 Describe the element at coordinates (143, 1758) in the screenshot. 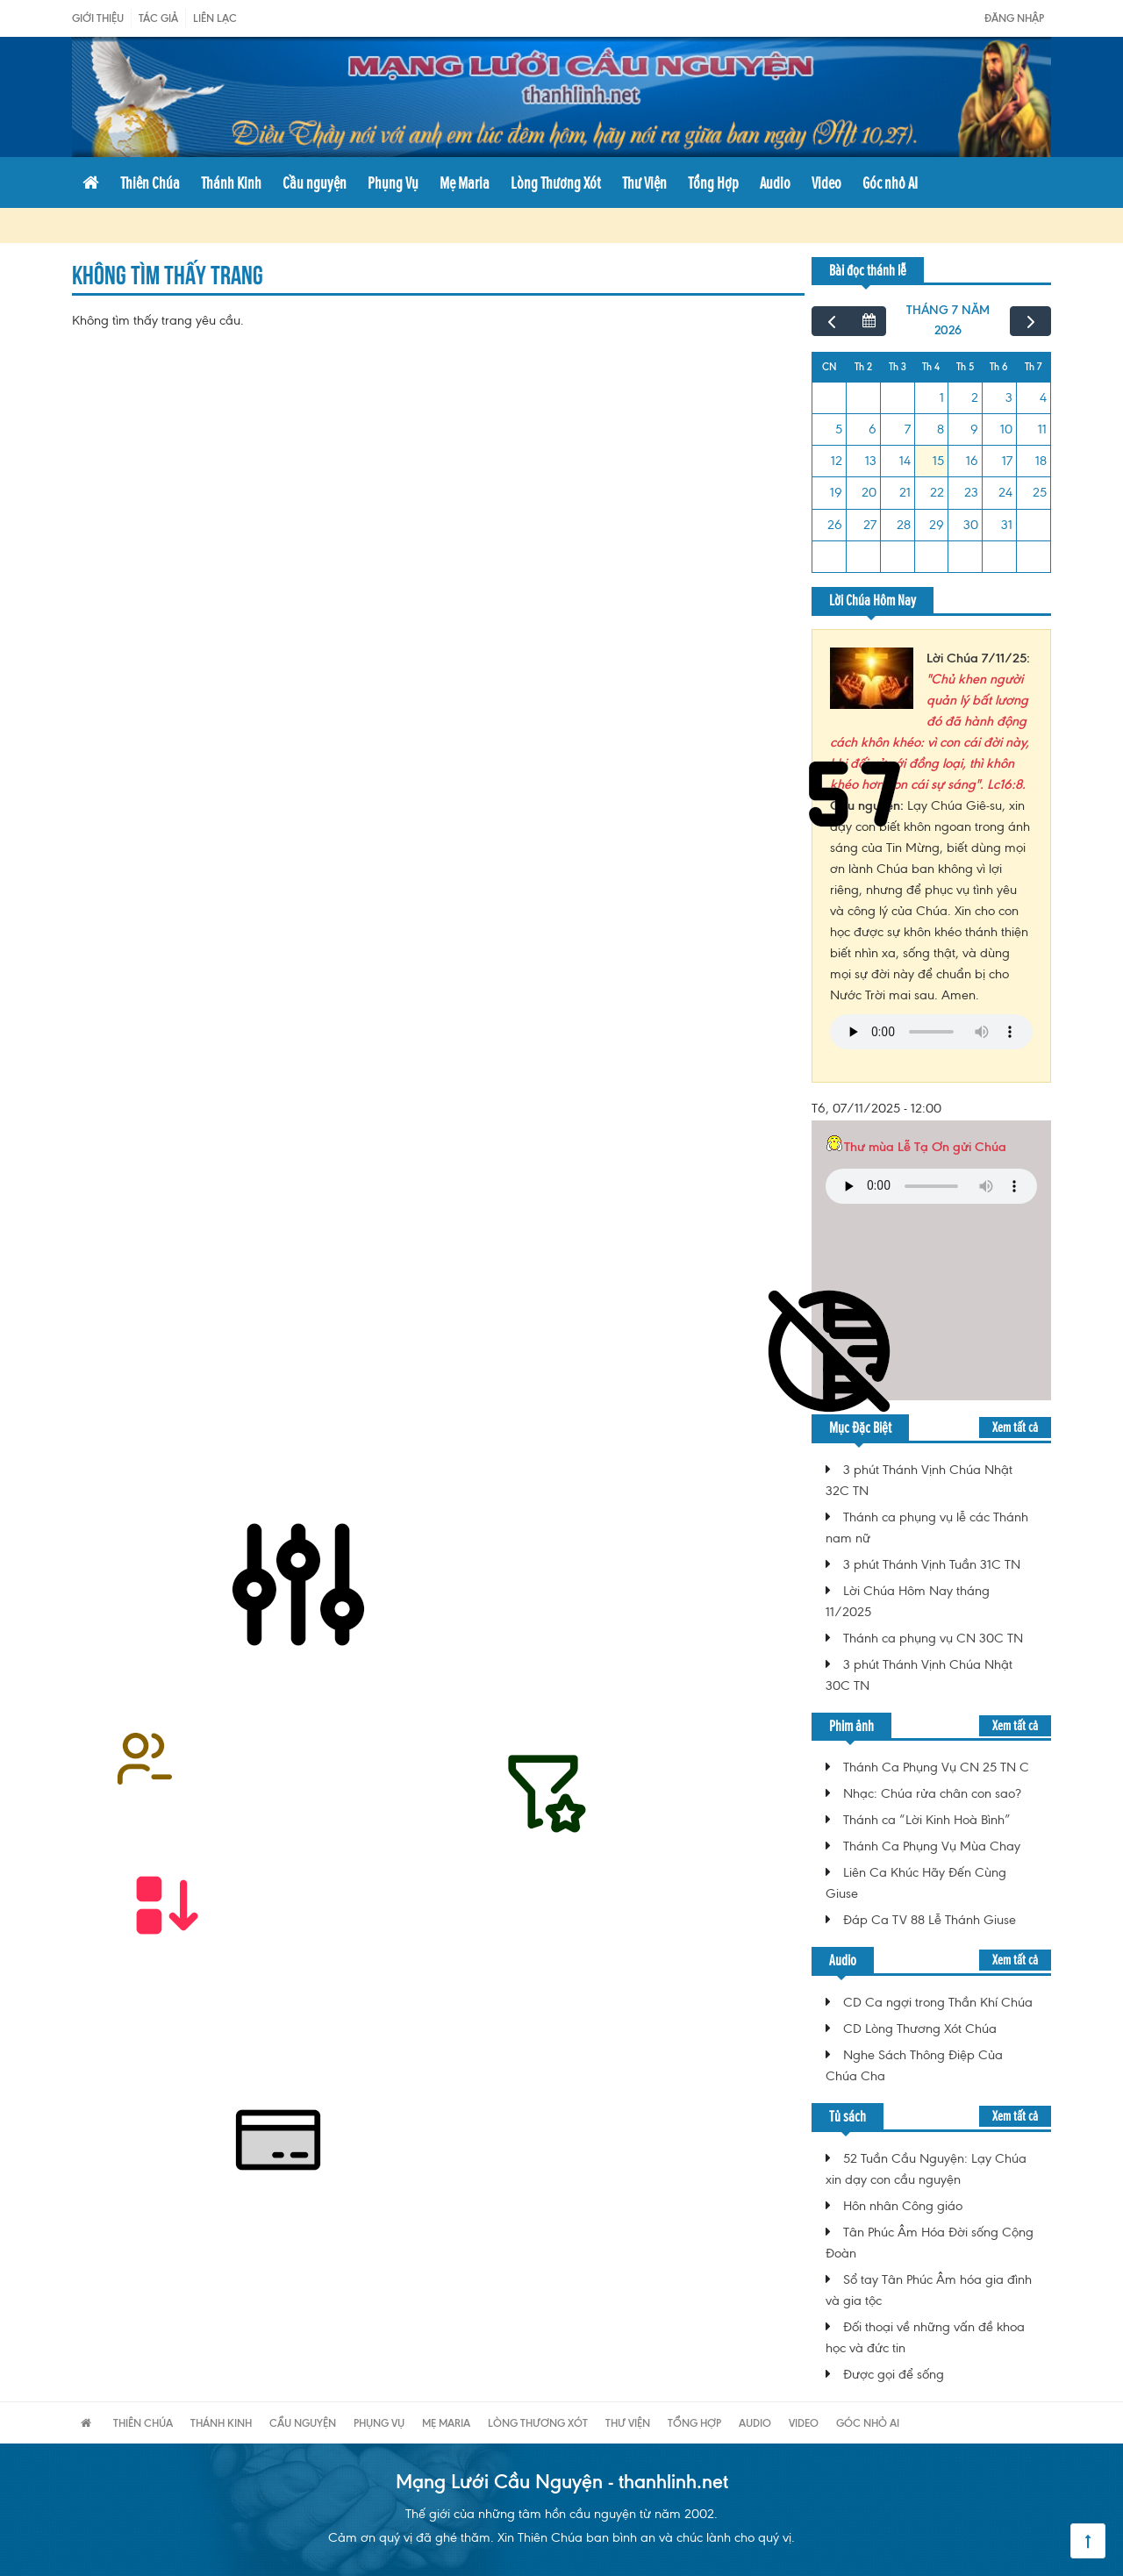

I see `remove a member from the group` at that location.